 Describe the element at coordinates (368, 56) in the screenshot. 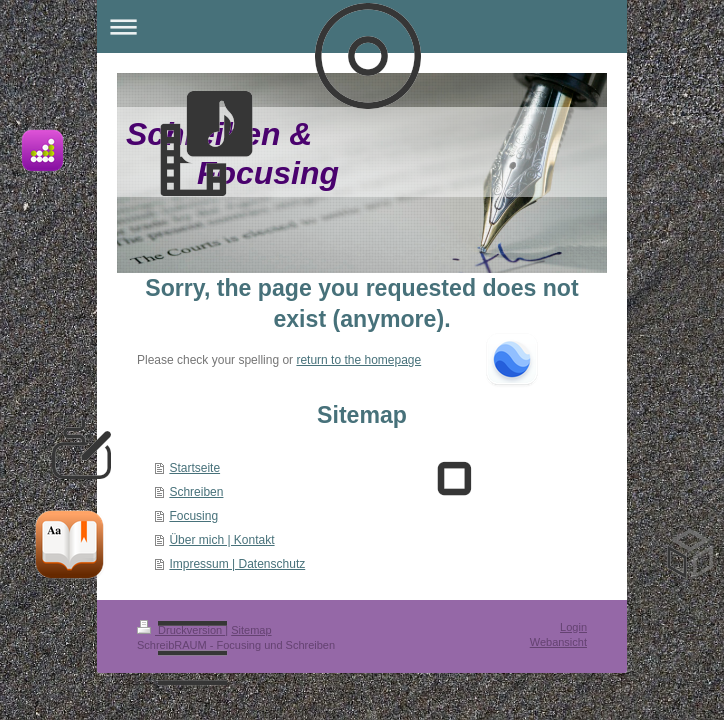

I see `indicates optical media such as a CD or DVD` at that location.